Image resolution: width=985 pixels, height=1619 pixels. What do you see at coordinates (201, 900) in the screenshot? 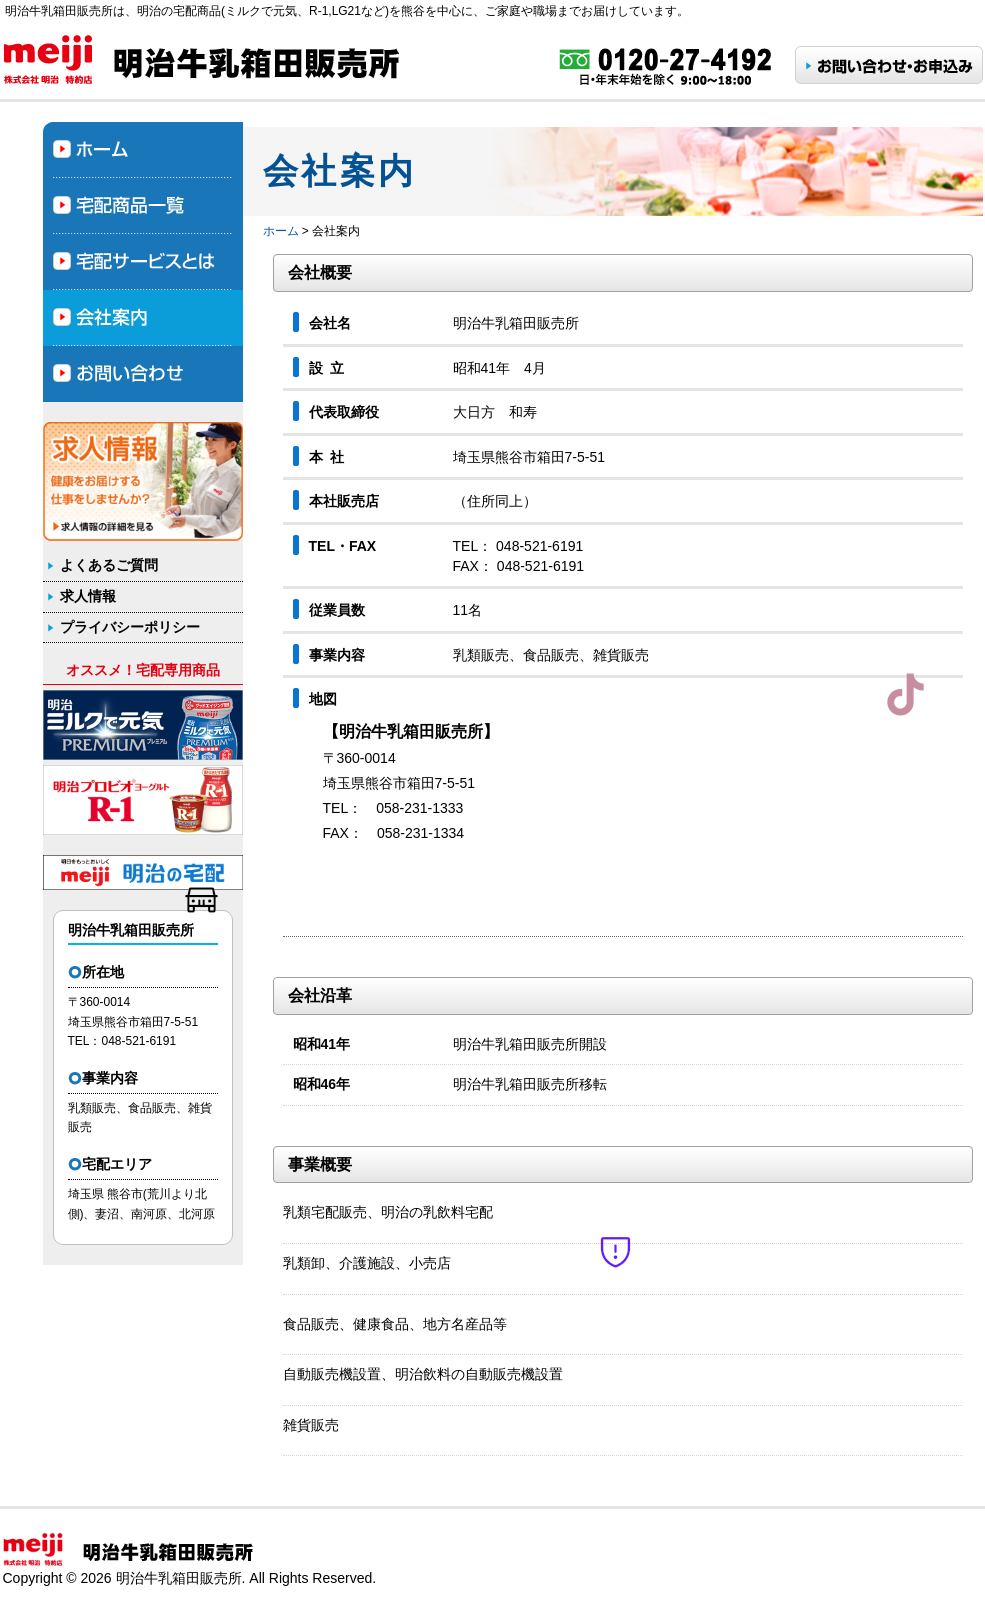
I see `select vehicle type as jeep or SUV` at bounding box center [201, 900].